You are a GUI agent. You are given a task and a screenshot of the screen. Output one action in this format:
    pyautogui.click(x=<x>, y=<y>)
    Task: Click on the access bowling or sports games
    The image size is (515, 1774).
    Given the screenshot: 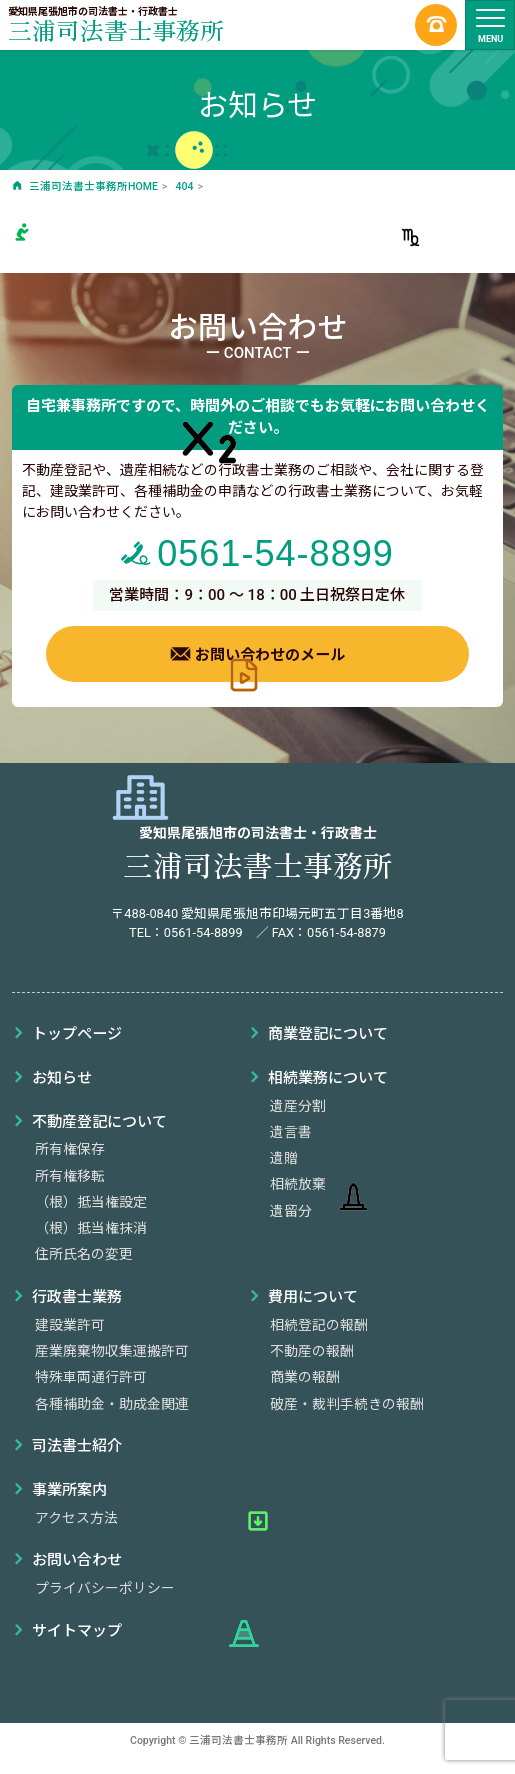 What is the action you would take?
    pyautogui.click(x=194, y=150)
    